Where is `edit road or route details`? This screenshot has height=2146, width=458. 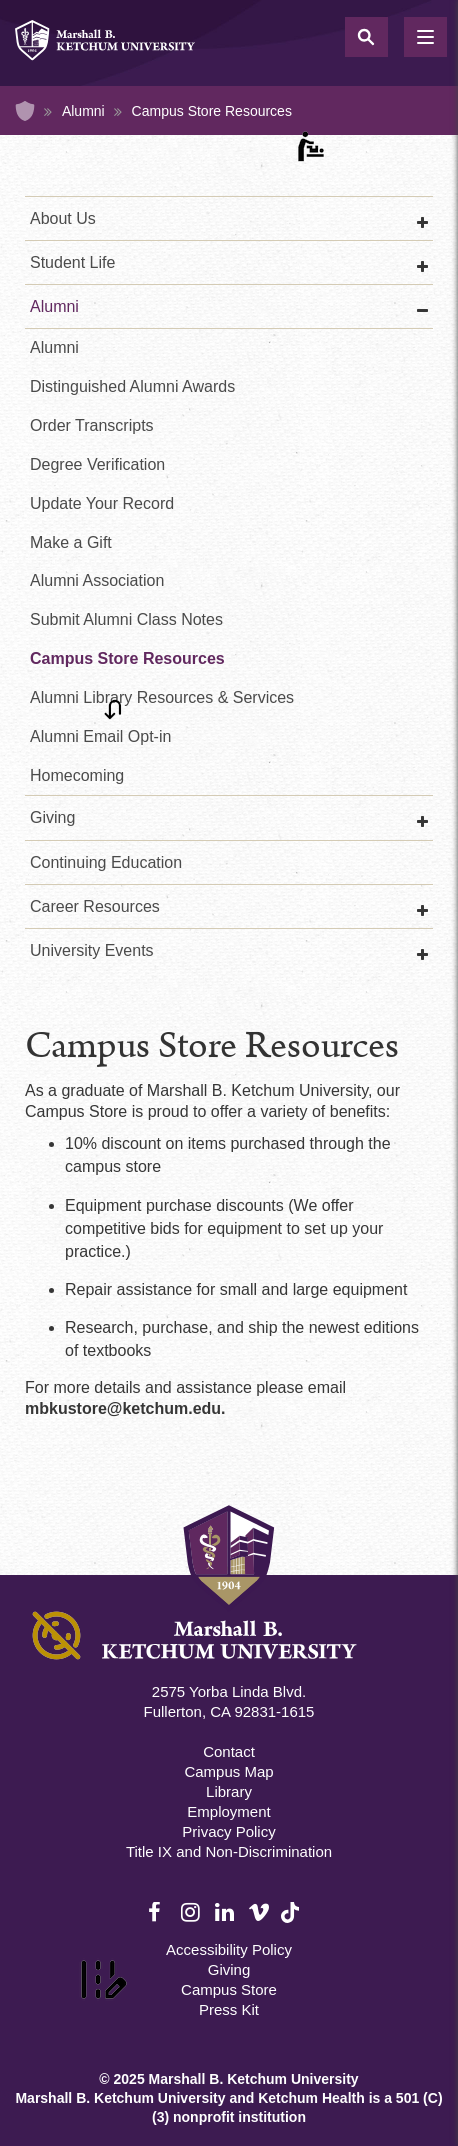 edit road or route details is located at coordinates (100, 1979).